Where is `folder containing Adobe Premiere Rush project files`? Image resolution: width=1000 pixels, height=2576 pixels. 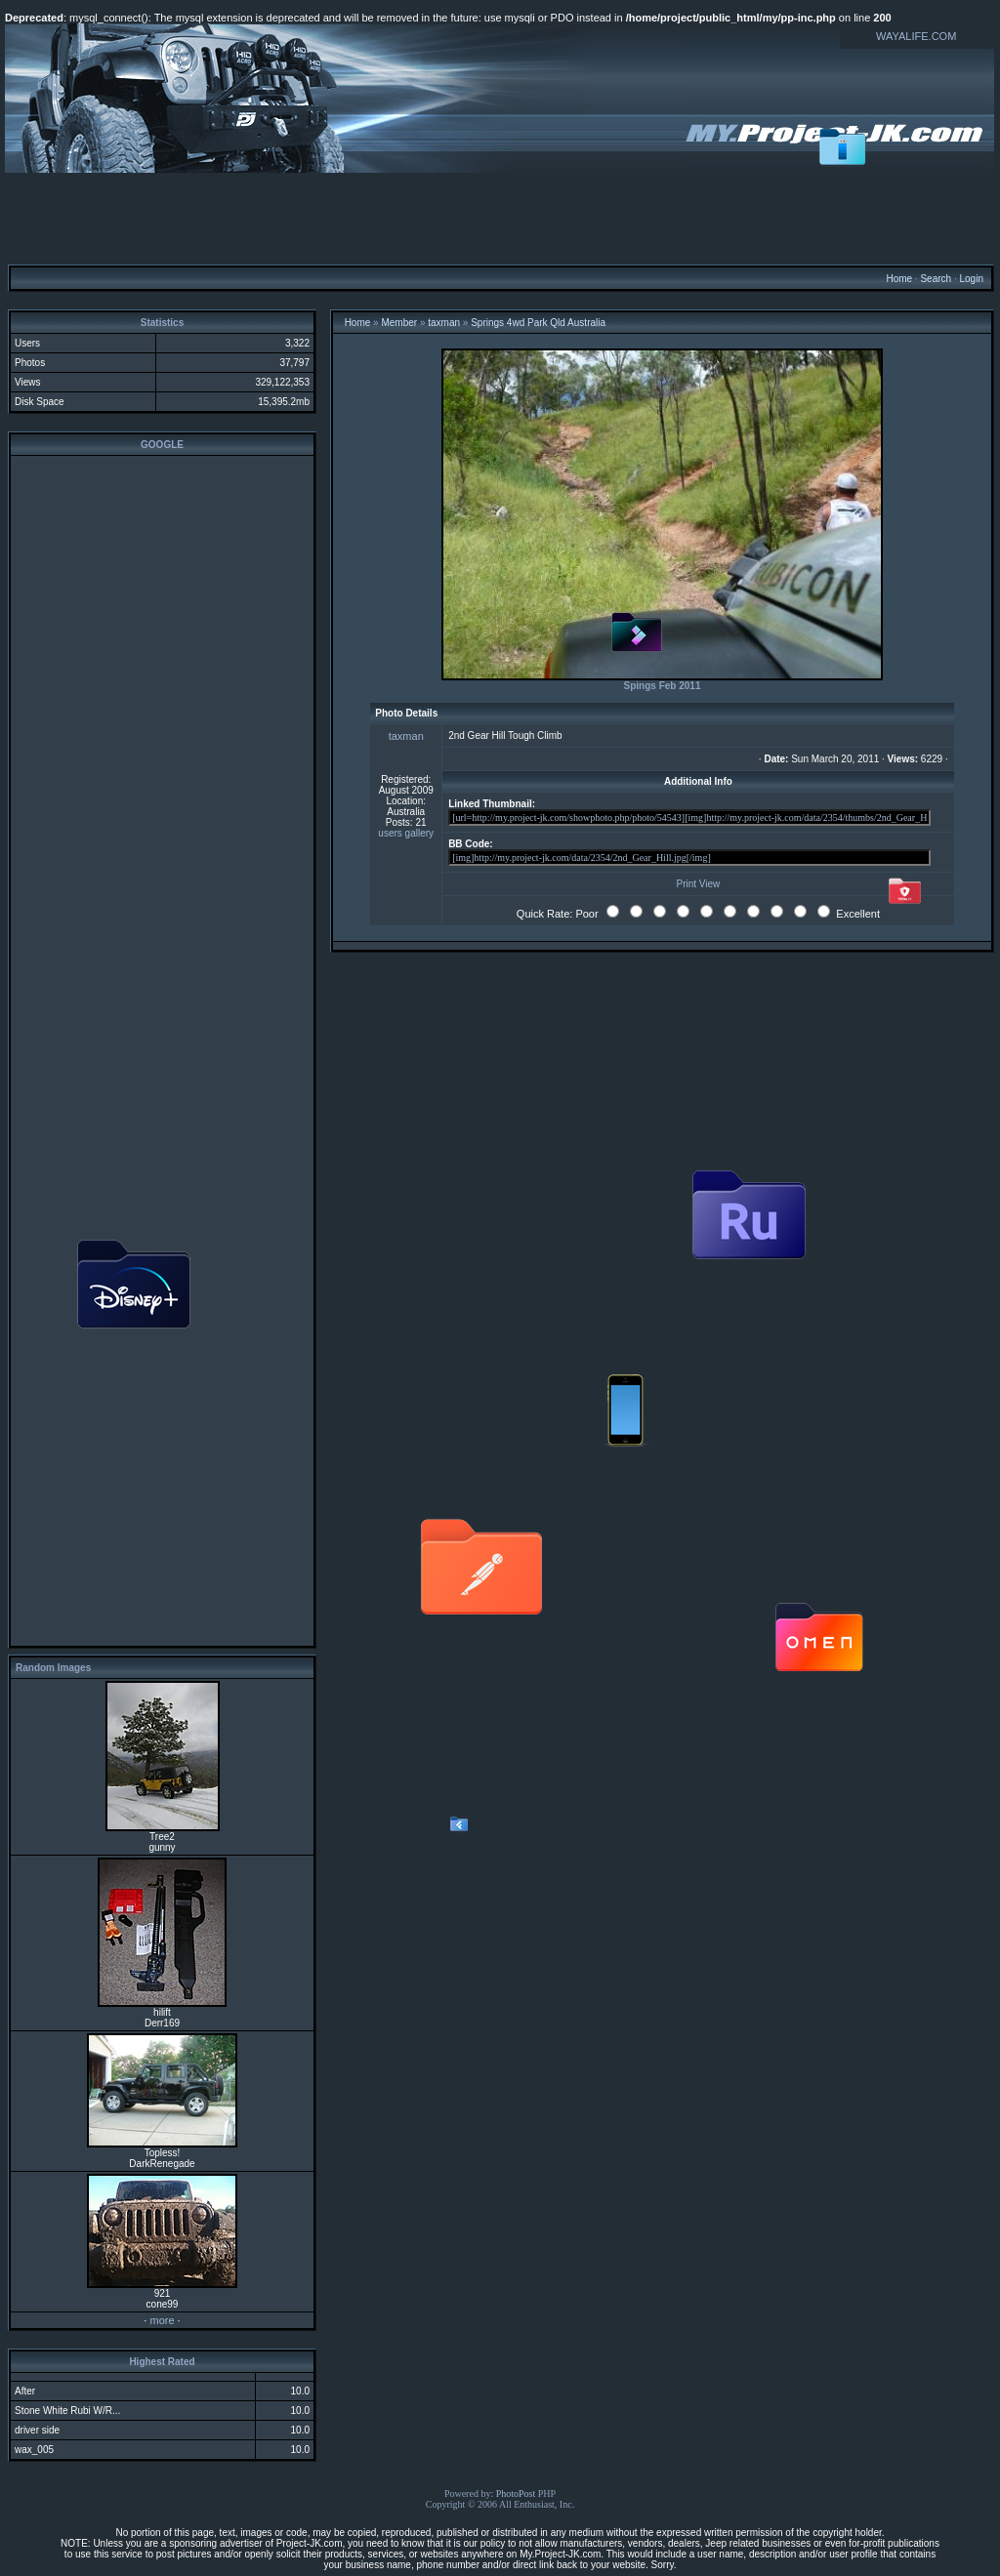
folder containing Adobe Premiere Rush project files is located at coordinates (748, 1217).